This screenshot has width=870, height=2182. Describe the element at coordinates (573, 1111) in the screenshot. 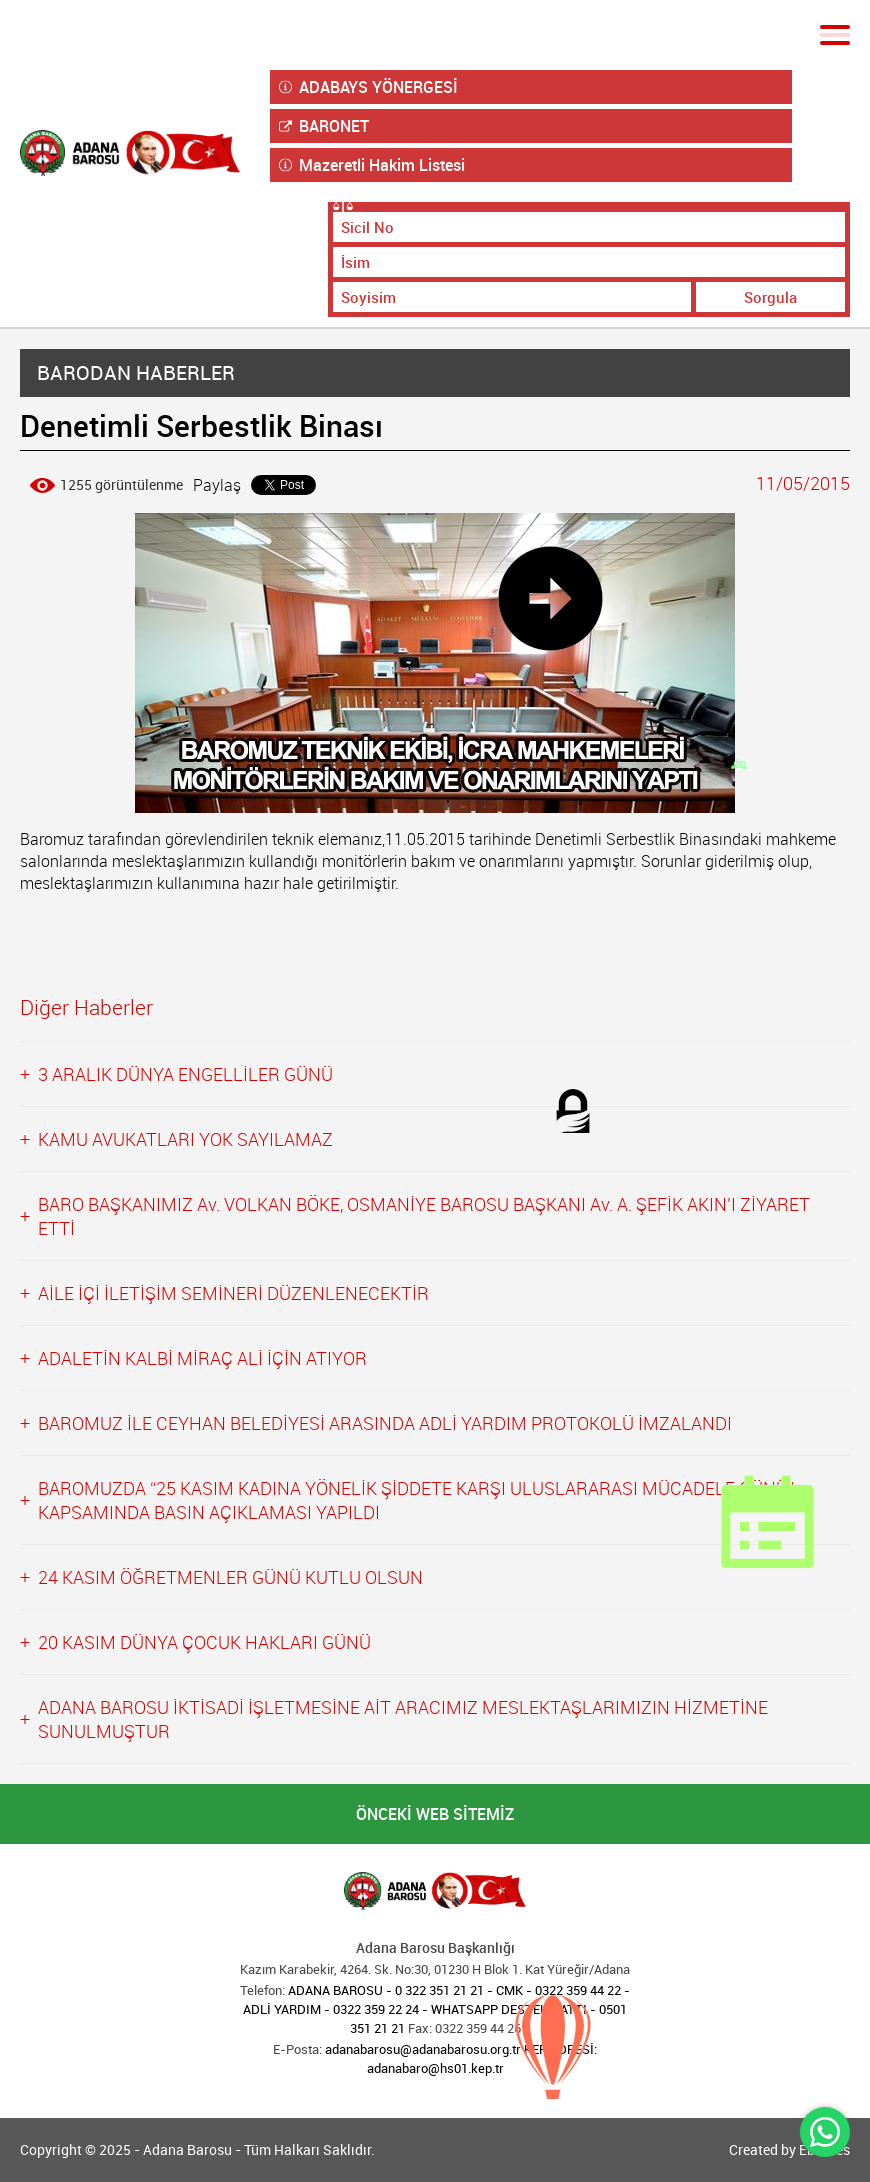

I see `gnu privacy guard (gpg) encryption software logo` at that location.